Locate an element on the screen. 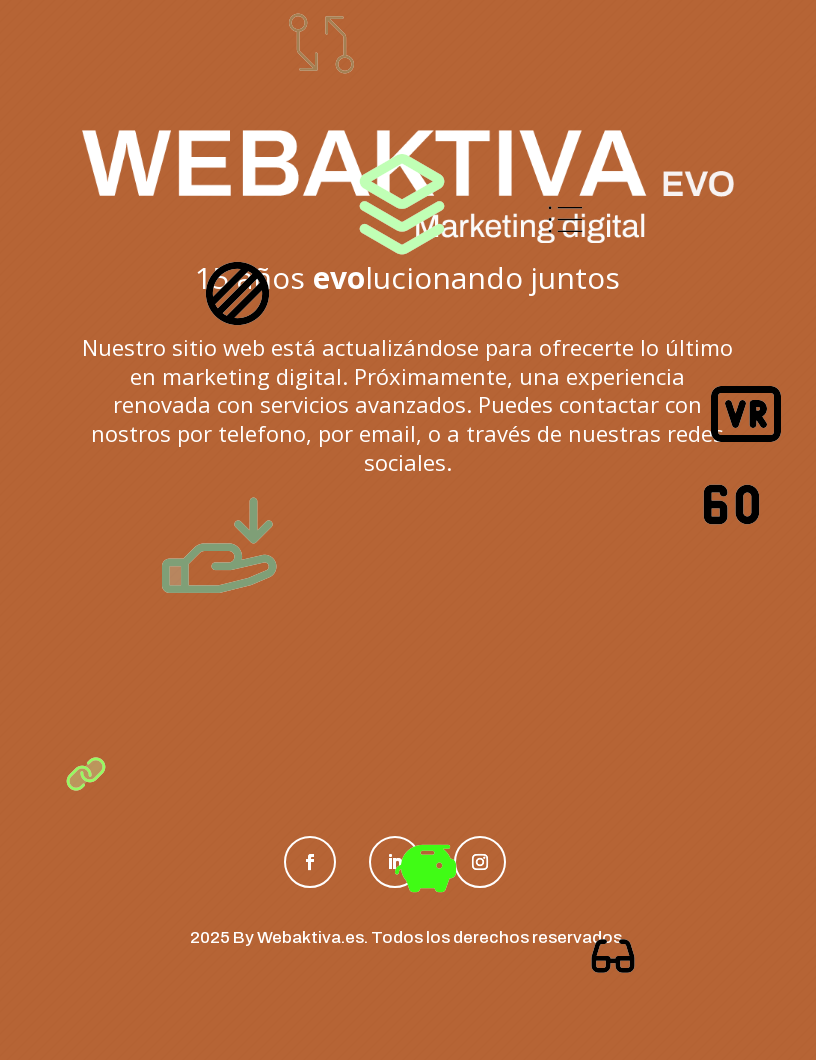  enable reading mode or accessibility features is located at coordinates (613, 956).